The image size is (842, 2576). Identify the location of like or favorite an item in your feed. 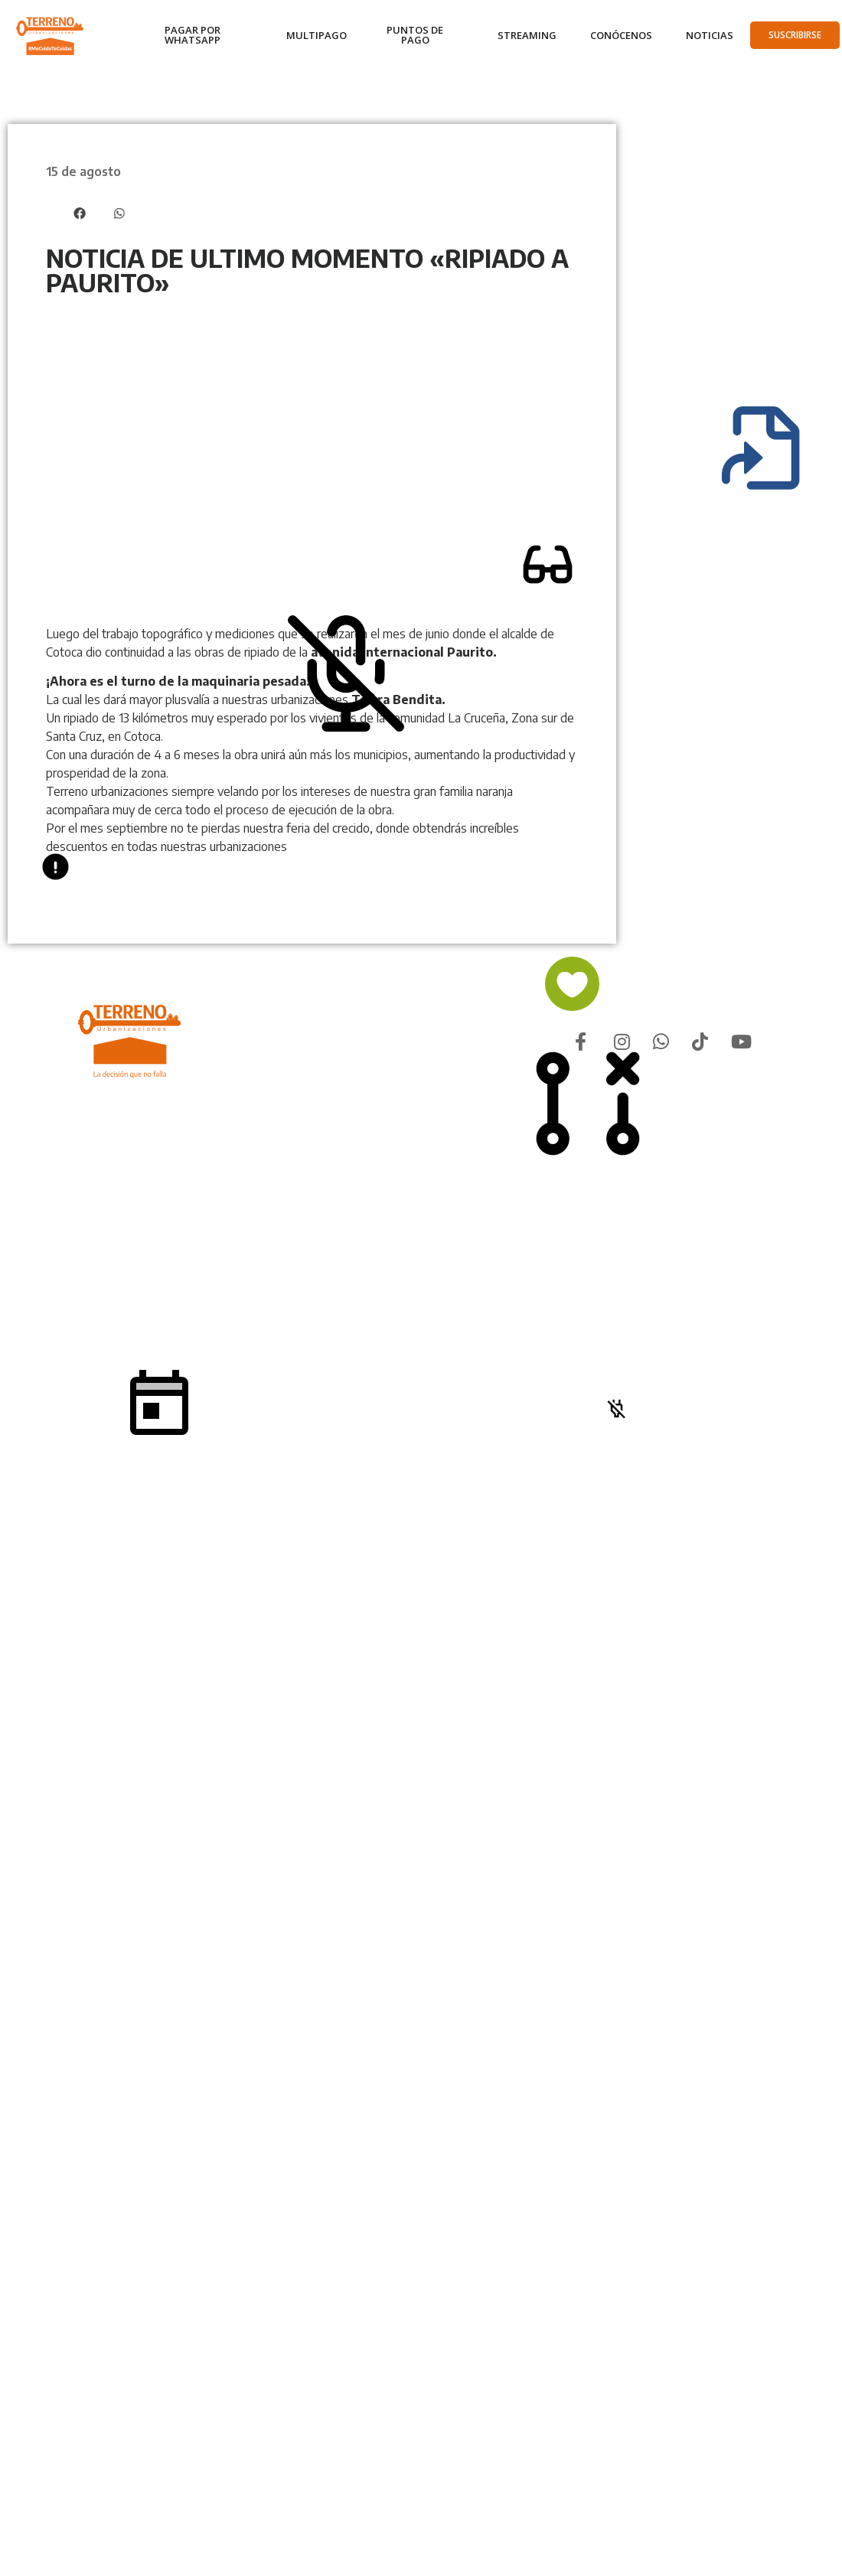
(572, 983).